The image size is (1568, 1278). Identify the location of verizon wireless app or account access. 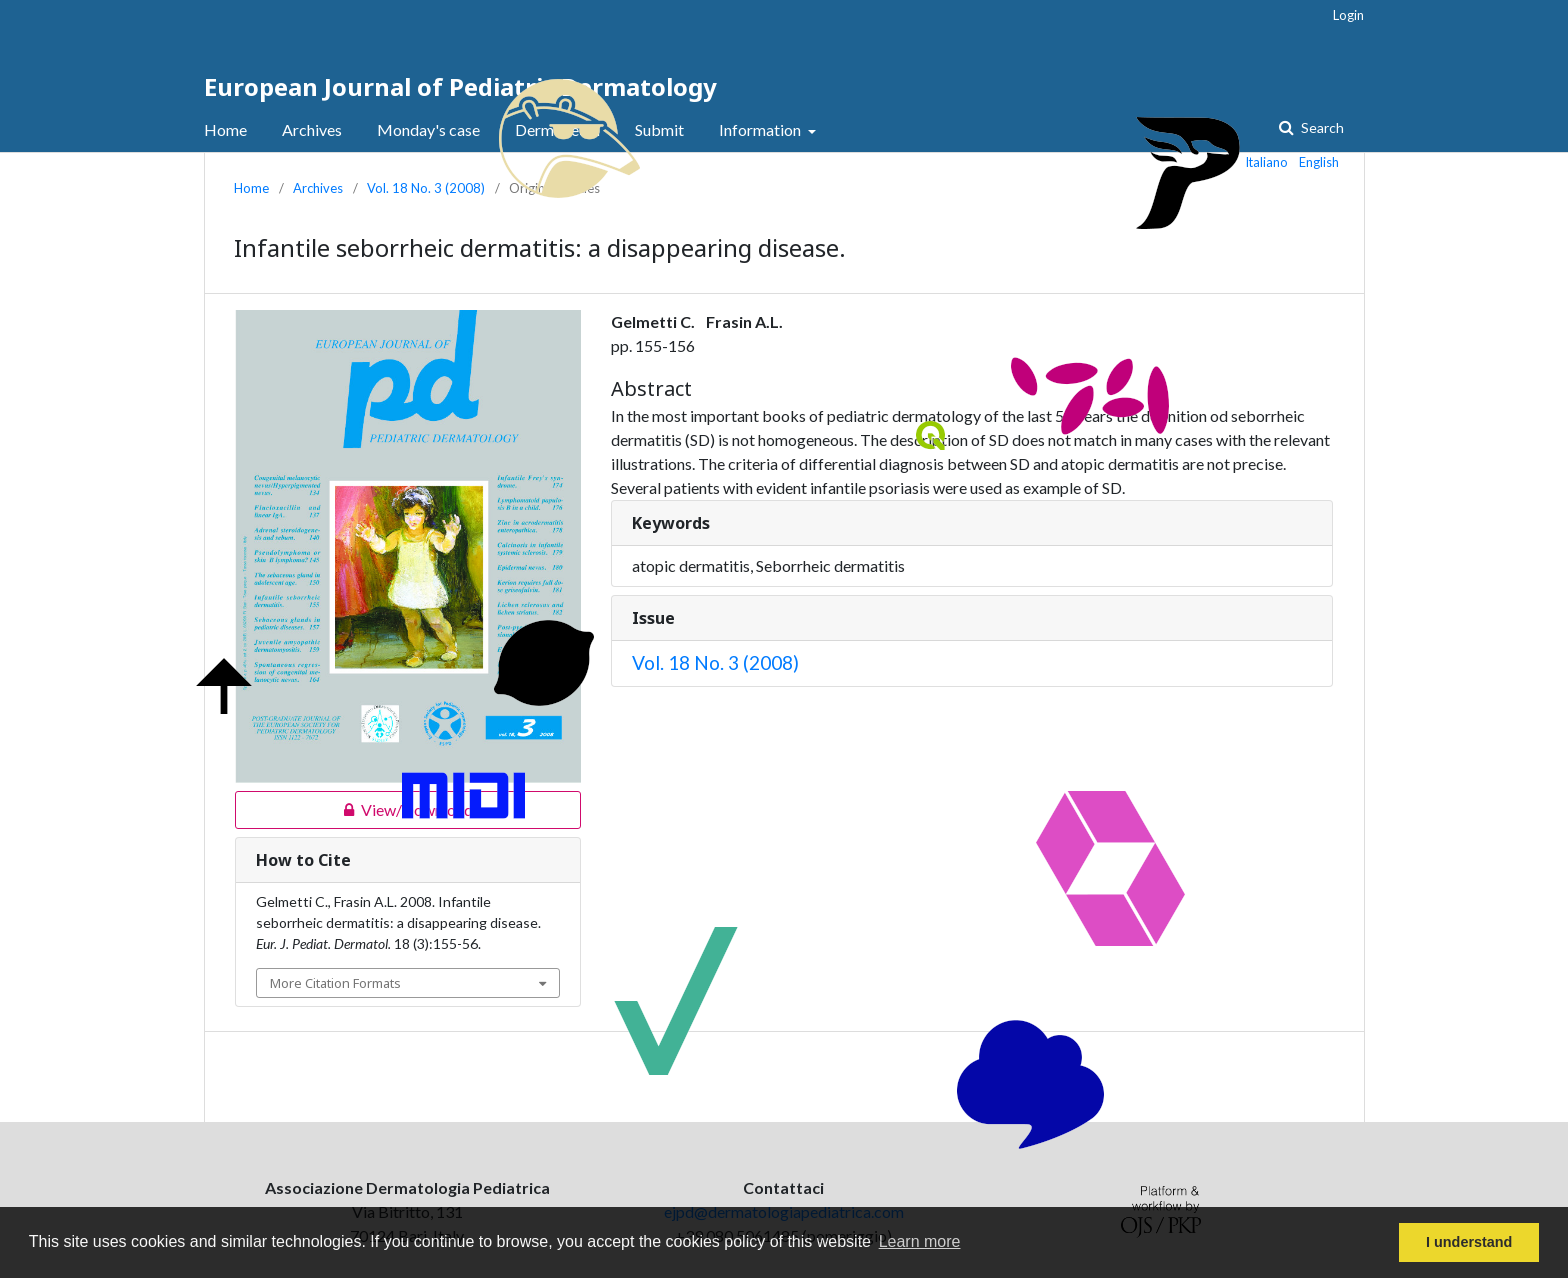
(676, 1001).